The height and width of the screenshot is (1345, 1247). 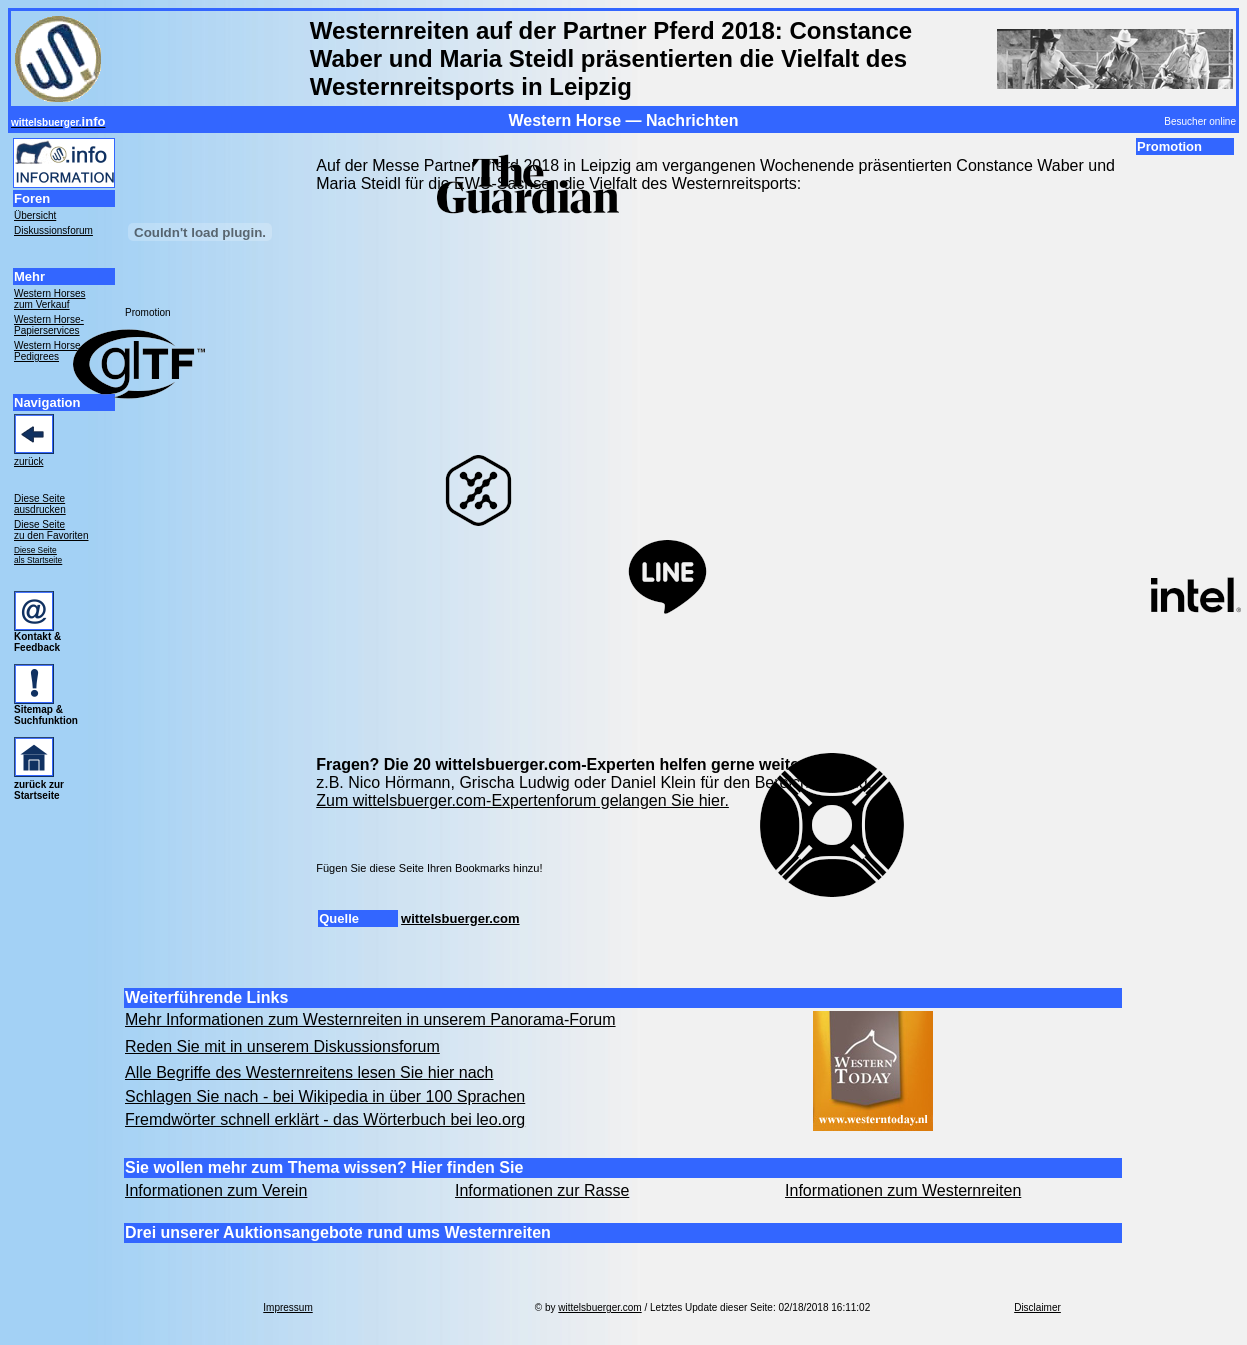 What do you see at coordinates (528, 184) in the screenshot?
I see `open The Guardian news app` at bounding box center [528, 184].